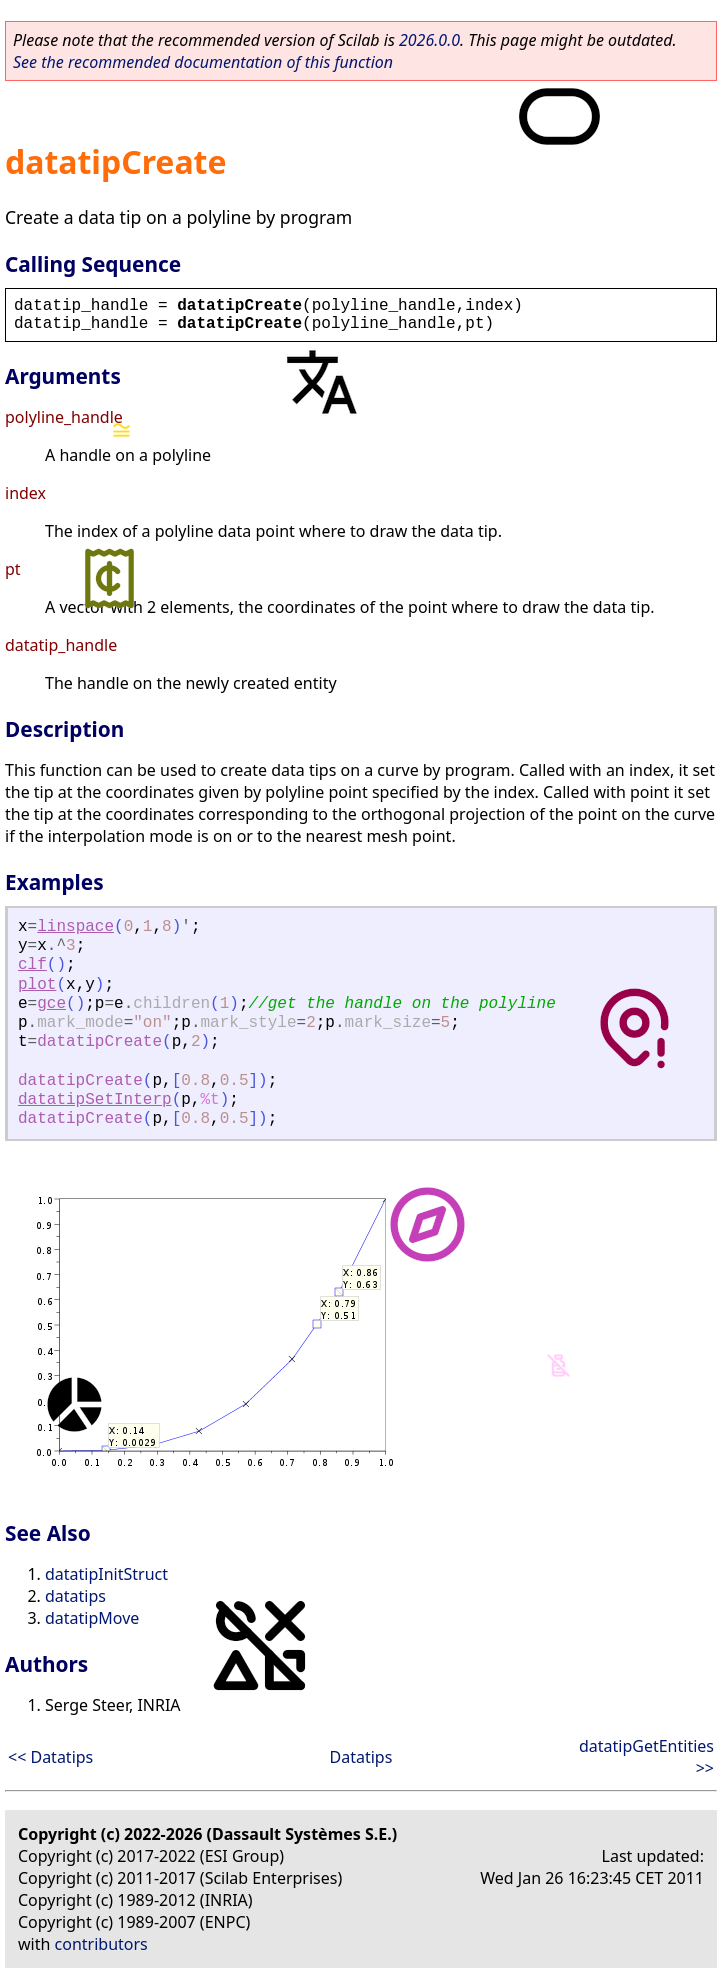  I want to click on open safari browser, so click(427, 1224).